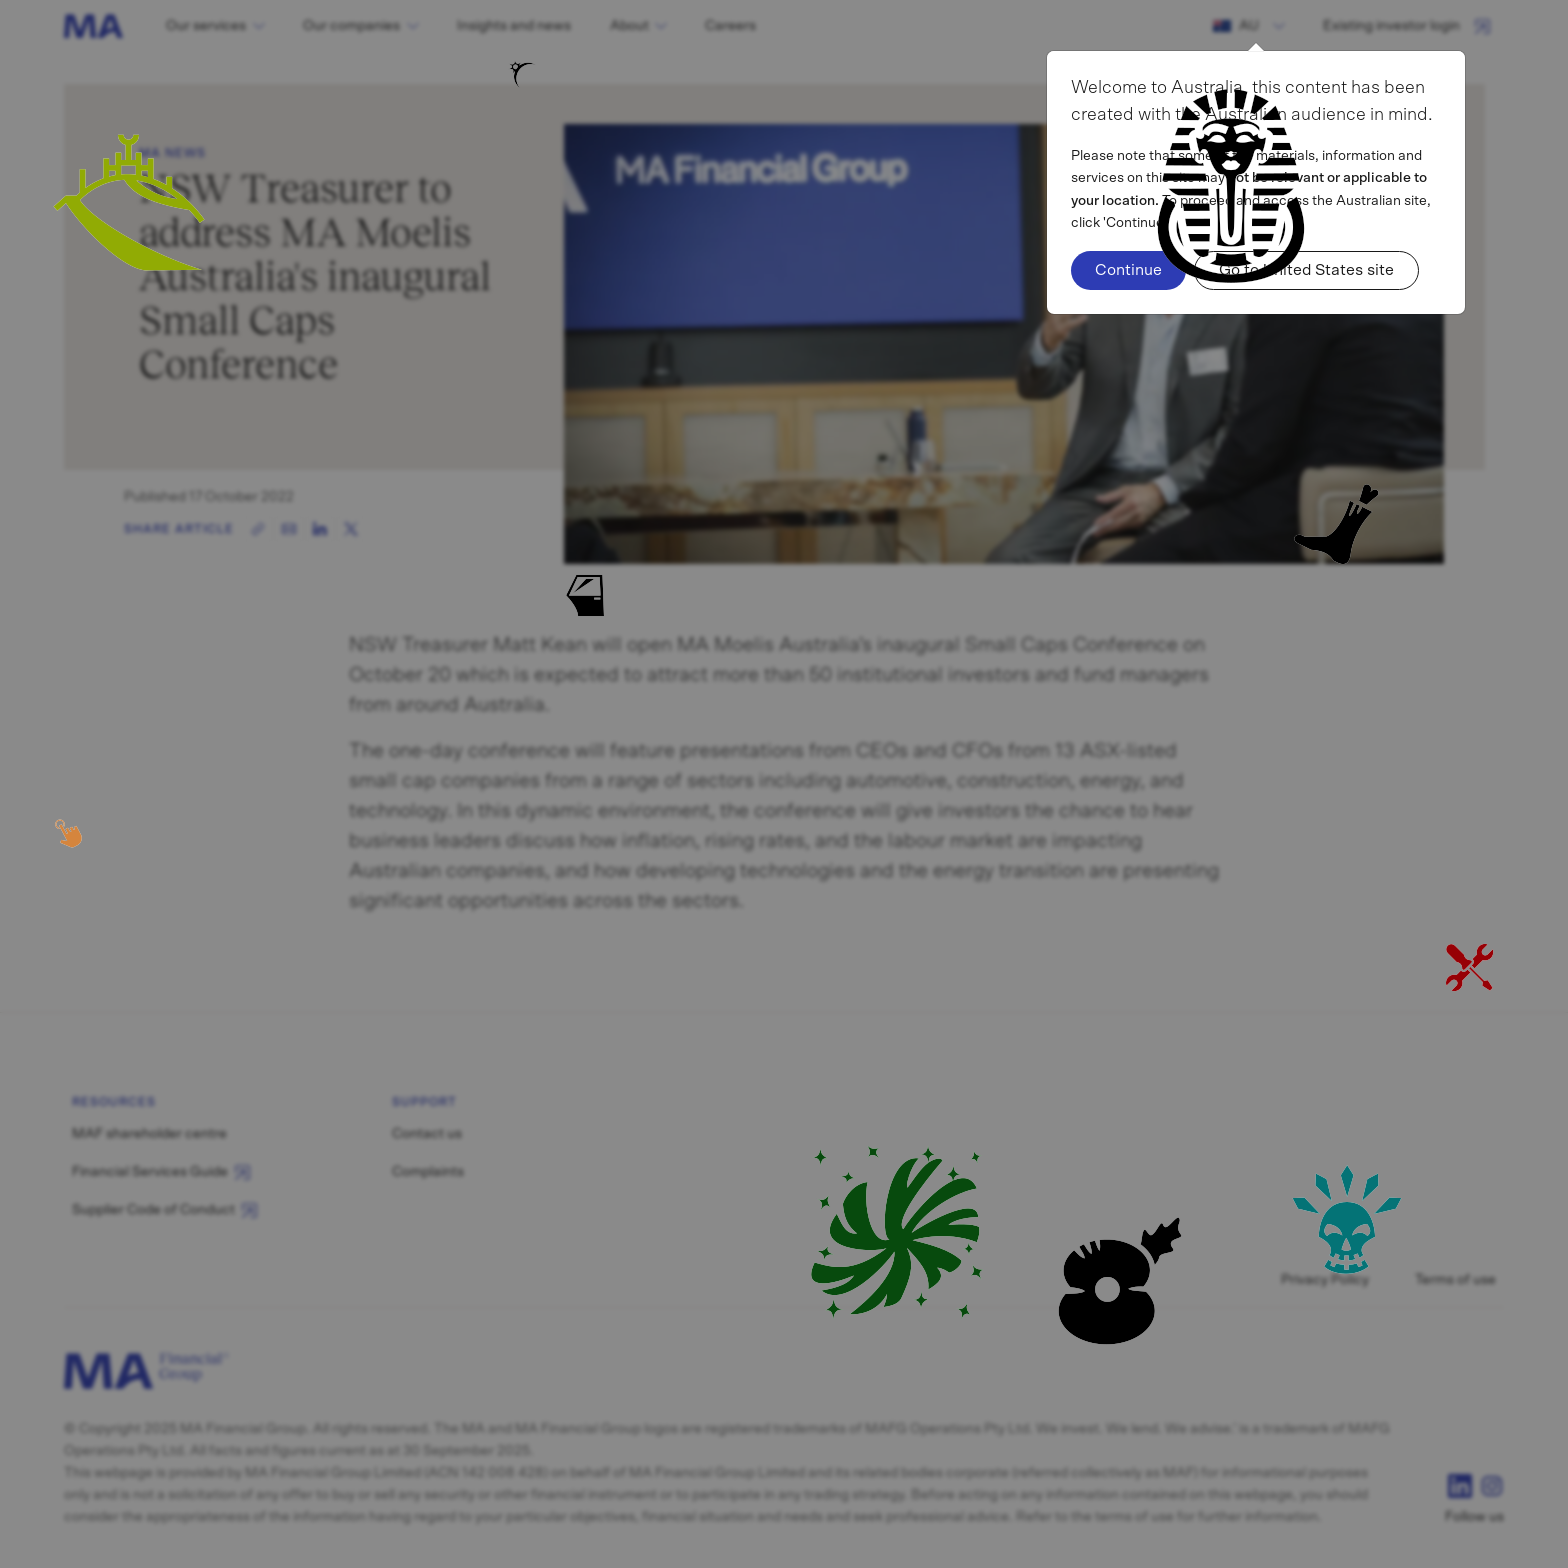  I want to click on access settings or configuration options, so click(1469, 967).